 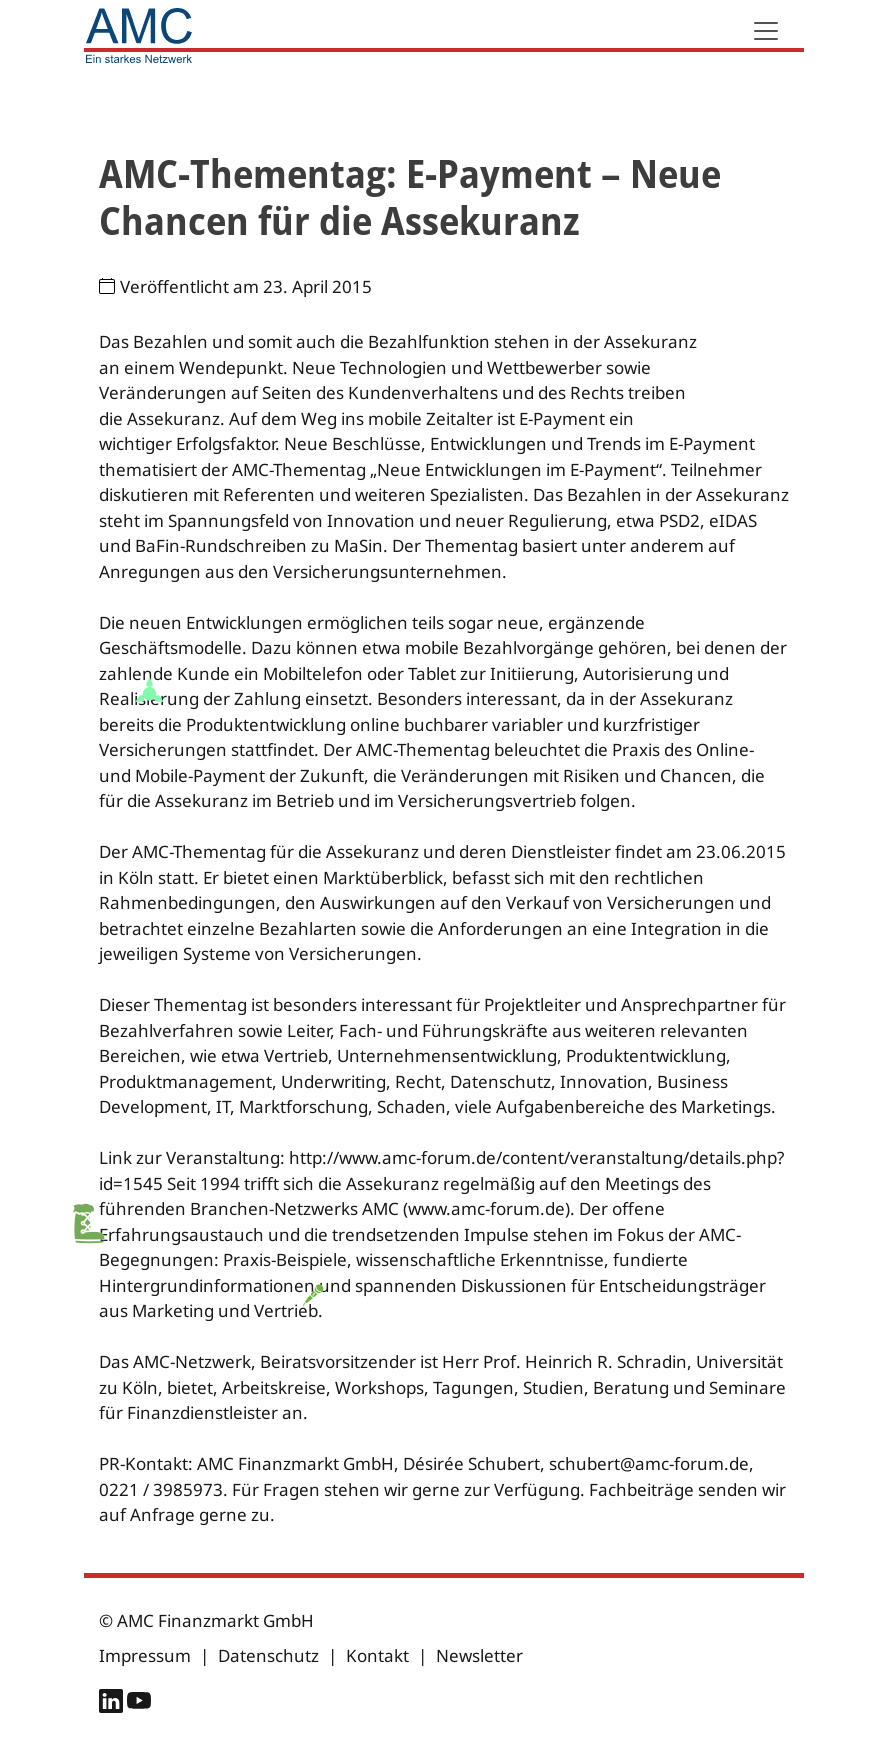 What do you see at coordinates (312, 1295) in the screenshot?
I see `tap to start voice recording` at bounding box center [312, 1295].